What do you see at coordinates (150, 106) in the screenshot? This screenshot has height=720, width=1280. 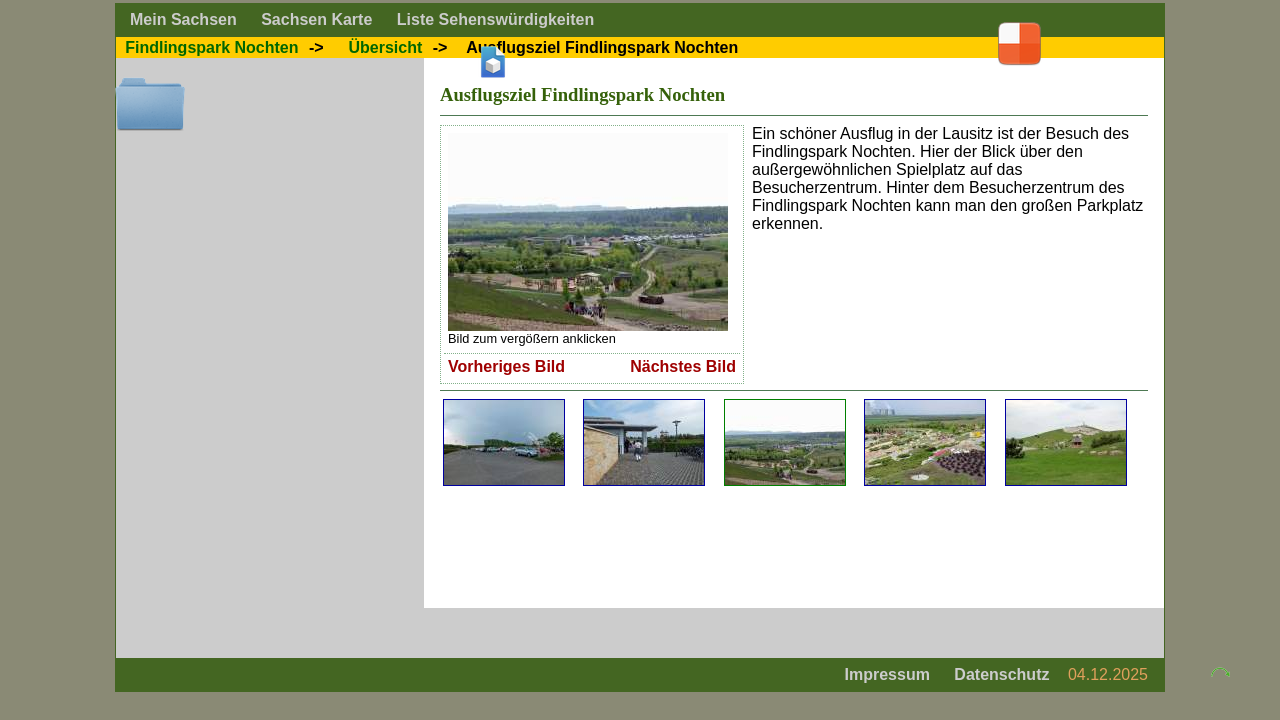 I see `access notes or text annotations in the organizer` at bounding box center [150, 106].